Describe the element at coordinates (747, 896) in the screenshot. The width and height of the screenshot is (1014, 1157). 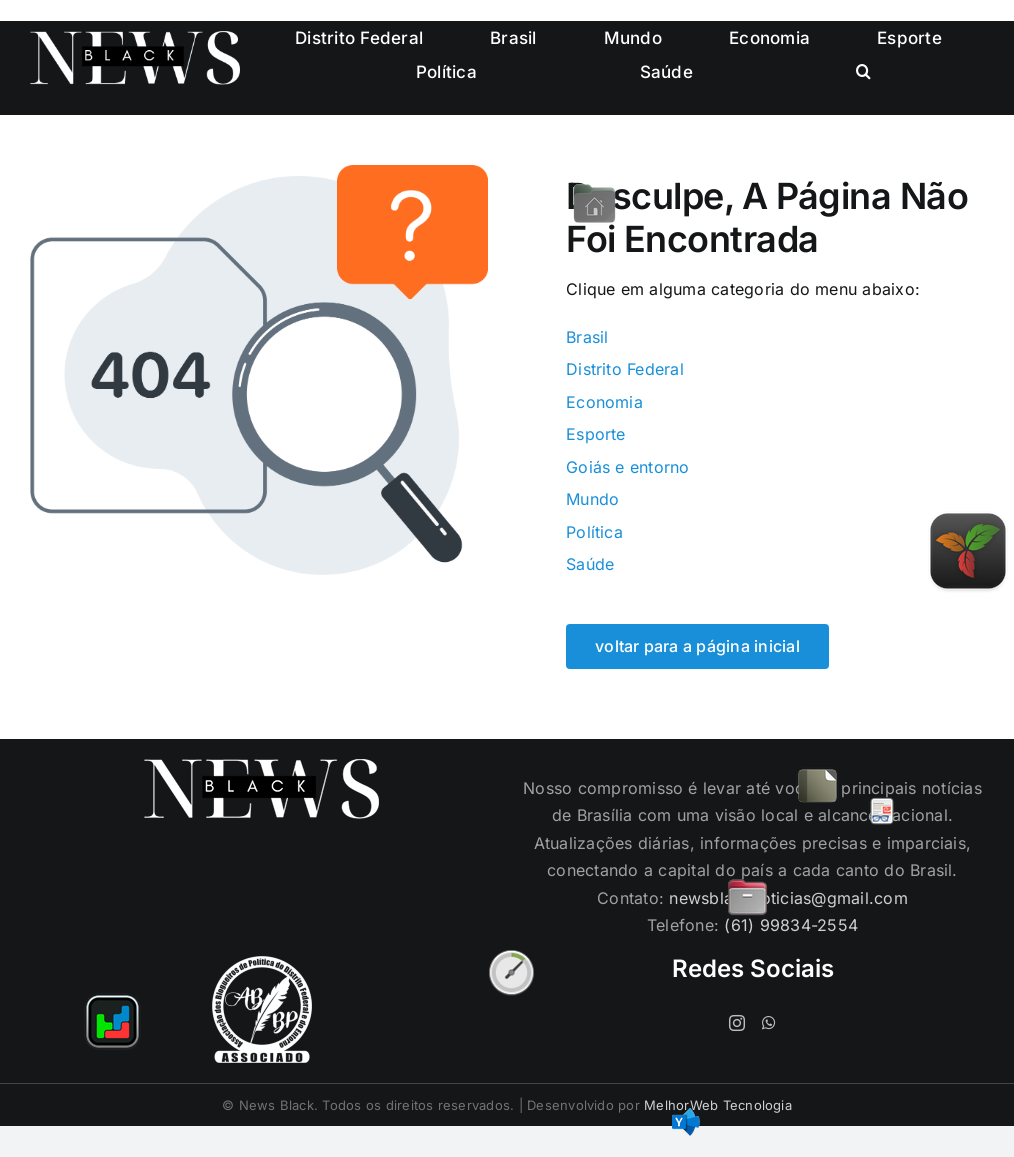
I see `open the file manager` at that location.